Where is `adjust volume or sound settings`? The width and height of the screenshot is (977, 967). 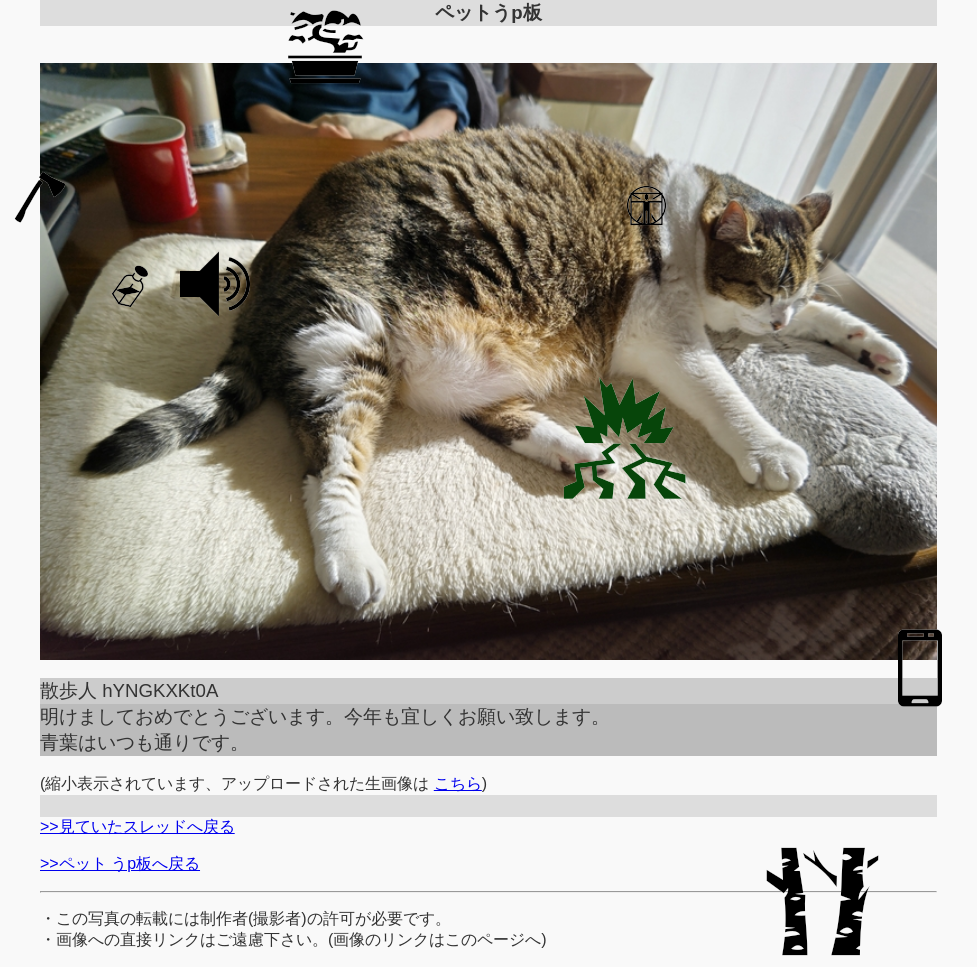 adjust volume or sound settings is located at coordinates (215, 284).